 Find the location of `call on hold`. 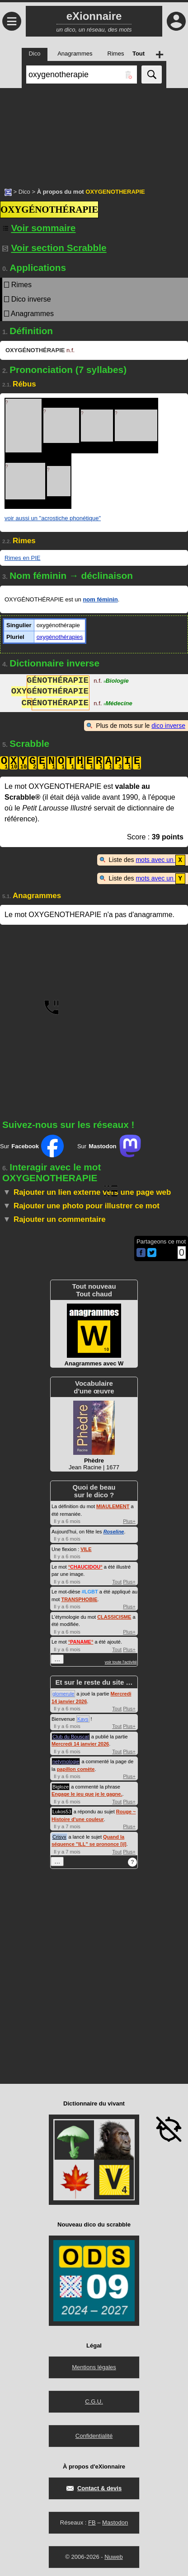

call on hold is located at coordinates (52, 1007).